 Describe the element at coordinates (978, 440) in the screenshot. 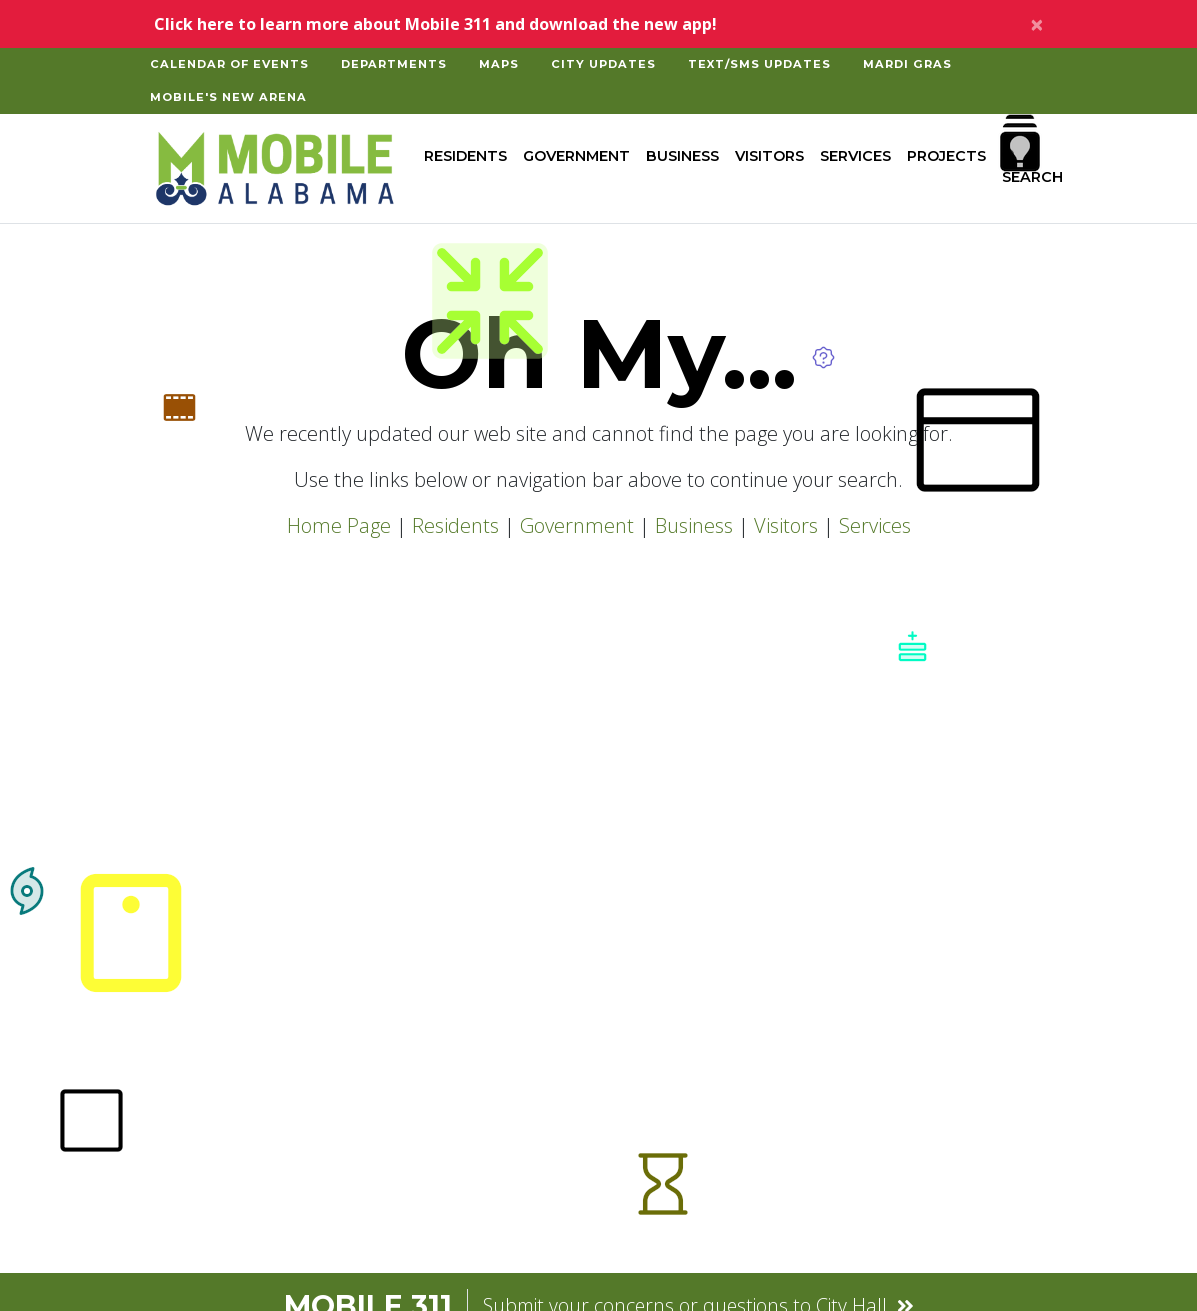

I see `open web browser` at that location.